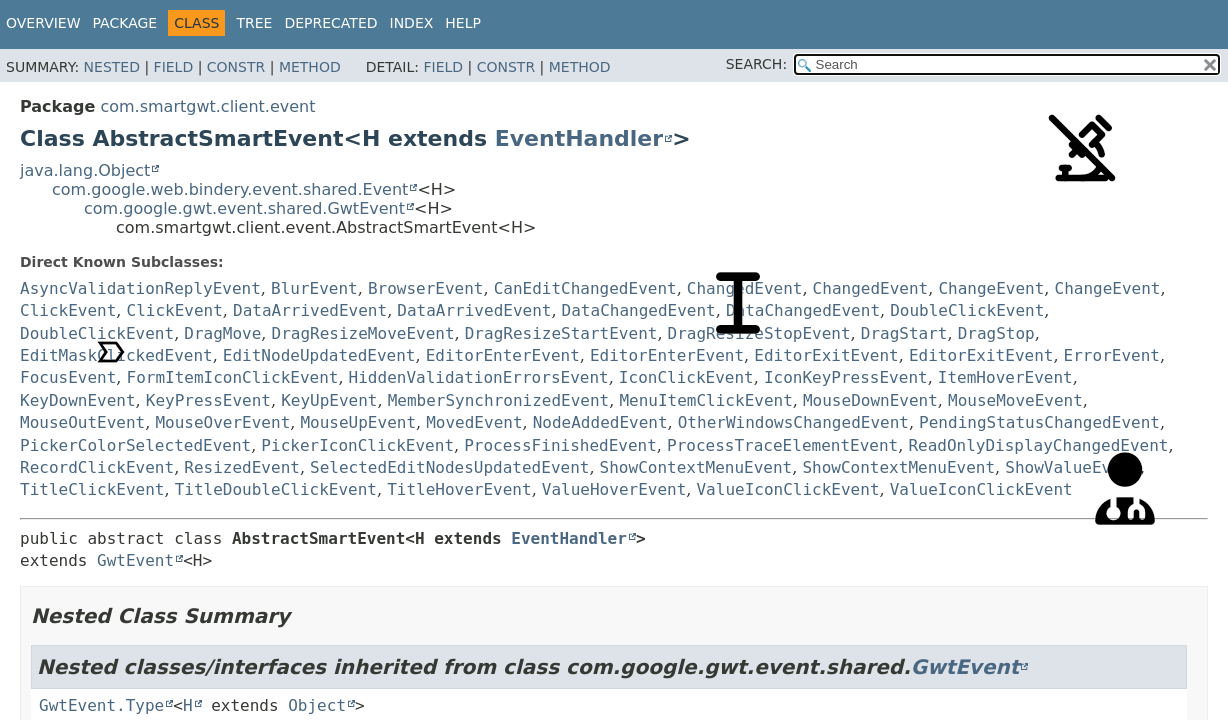  Describe the element at coordinates (1082, 148) in the screenshot. I see `microscope feature disabled` at that location.